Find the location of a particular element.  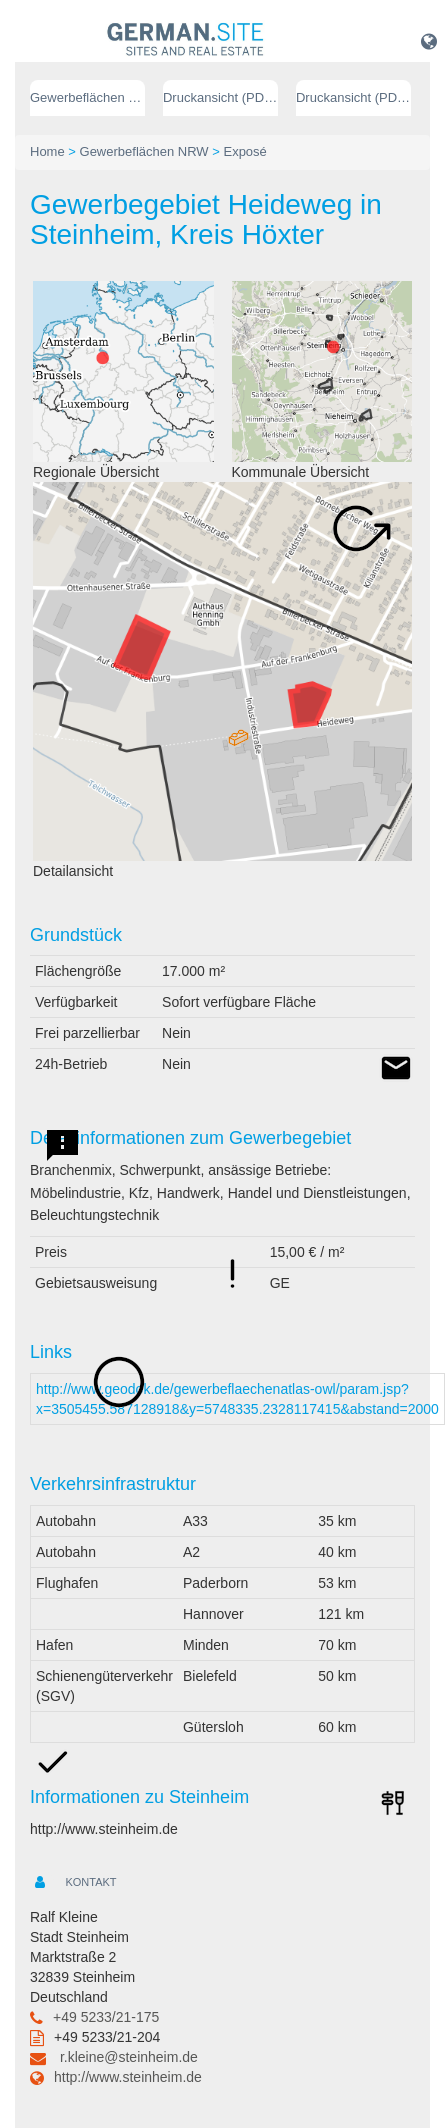

indicates a warning or alert requiring attention is located at coordinates (232, 1273).